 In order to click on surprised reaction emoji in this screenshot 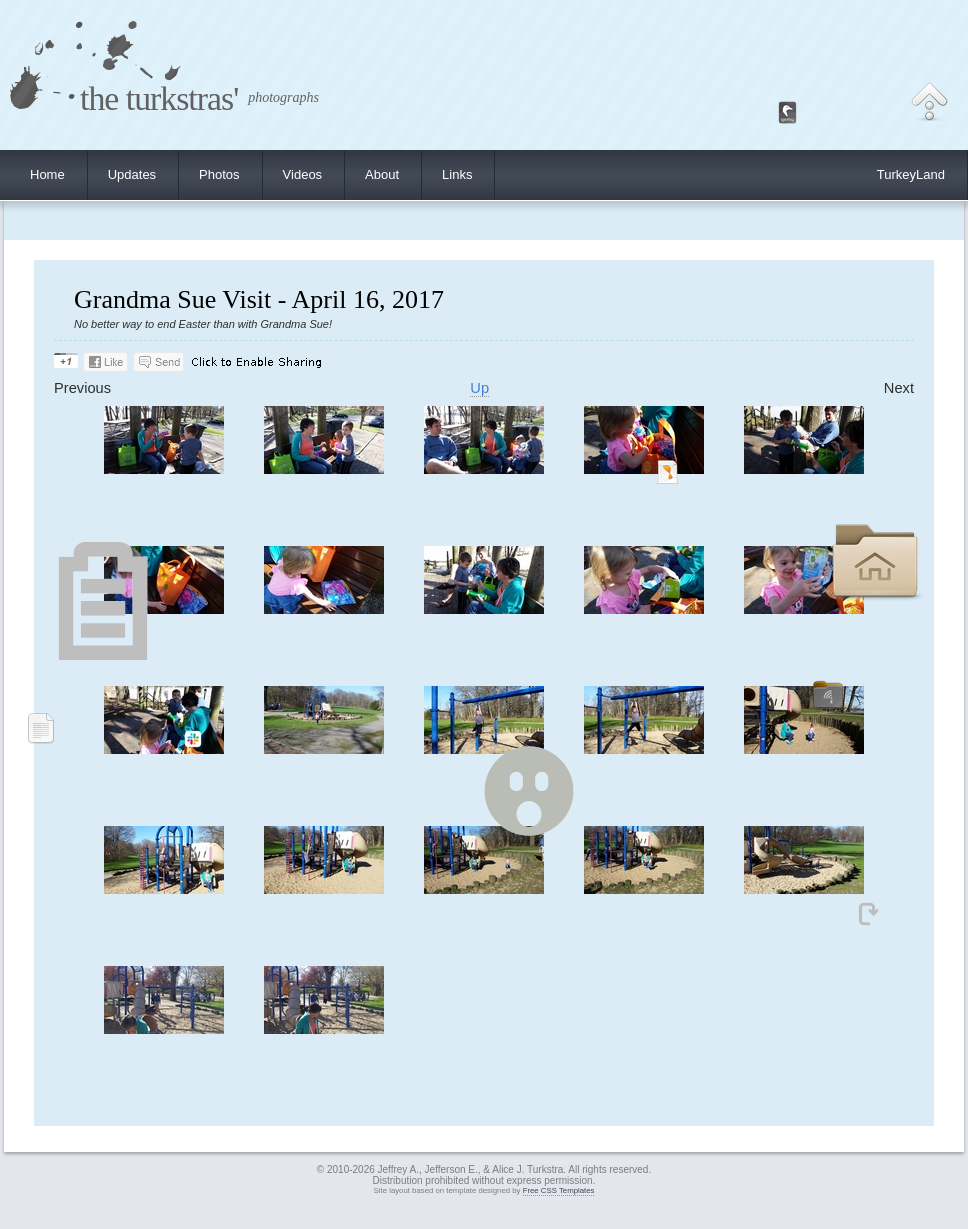, I will do `click(529, 791)`.